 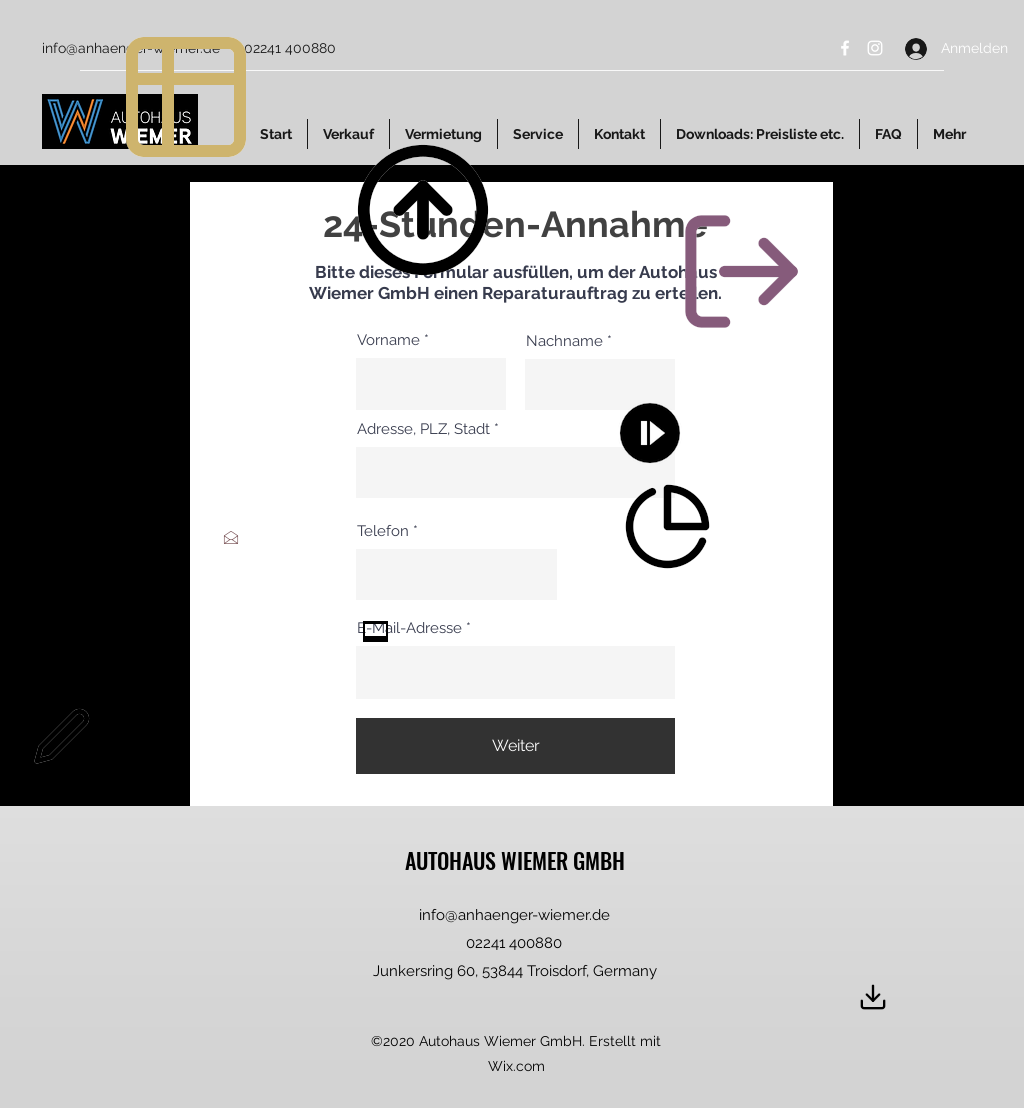 I want to click on view an opened or read email, so click(x=231, y=538).